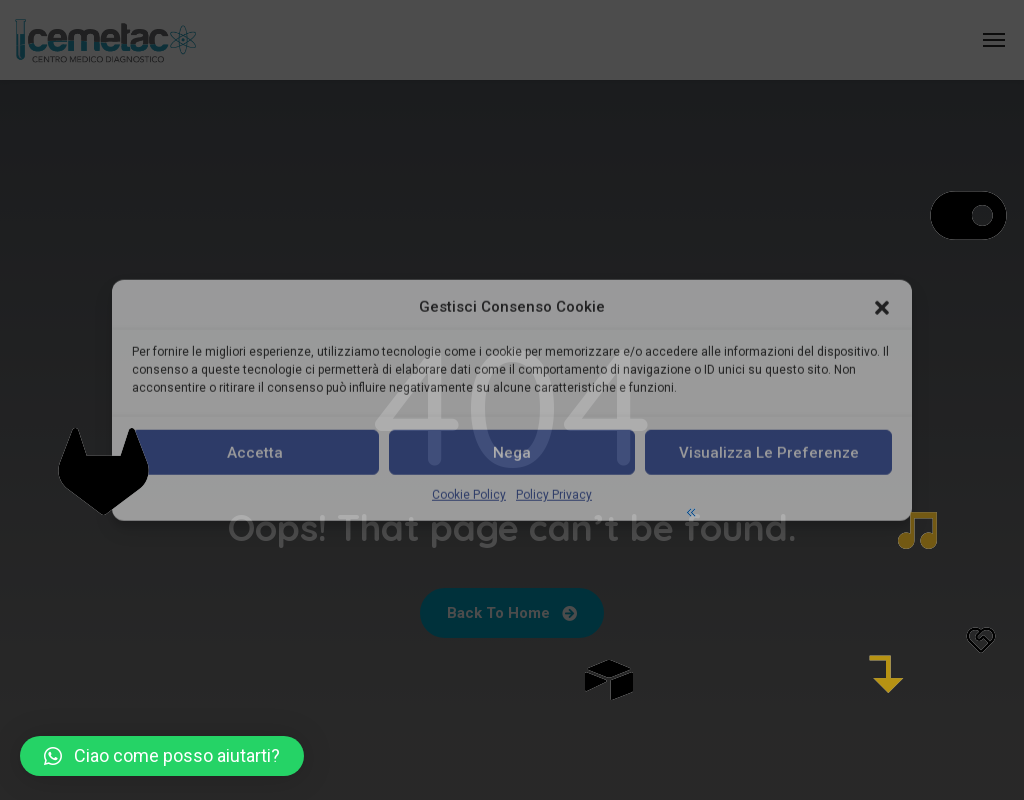  What do you see at coordinates (609, 680) in the screenshot?
I see `open Airtable app` at bounding box center [609, 680].